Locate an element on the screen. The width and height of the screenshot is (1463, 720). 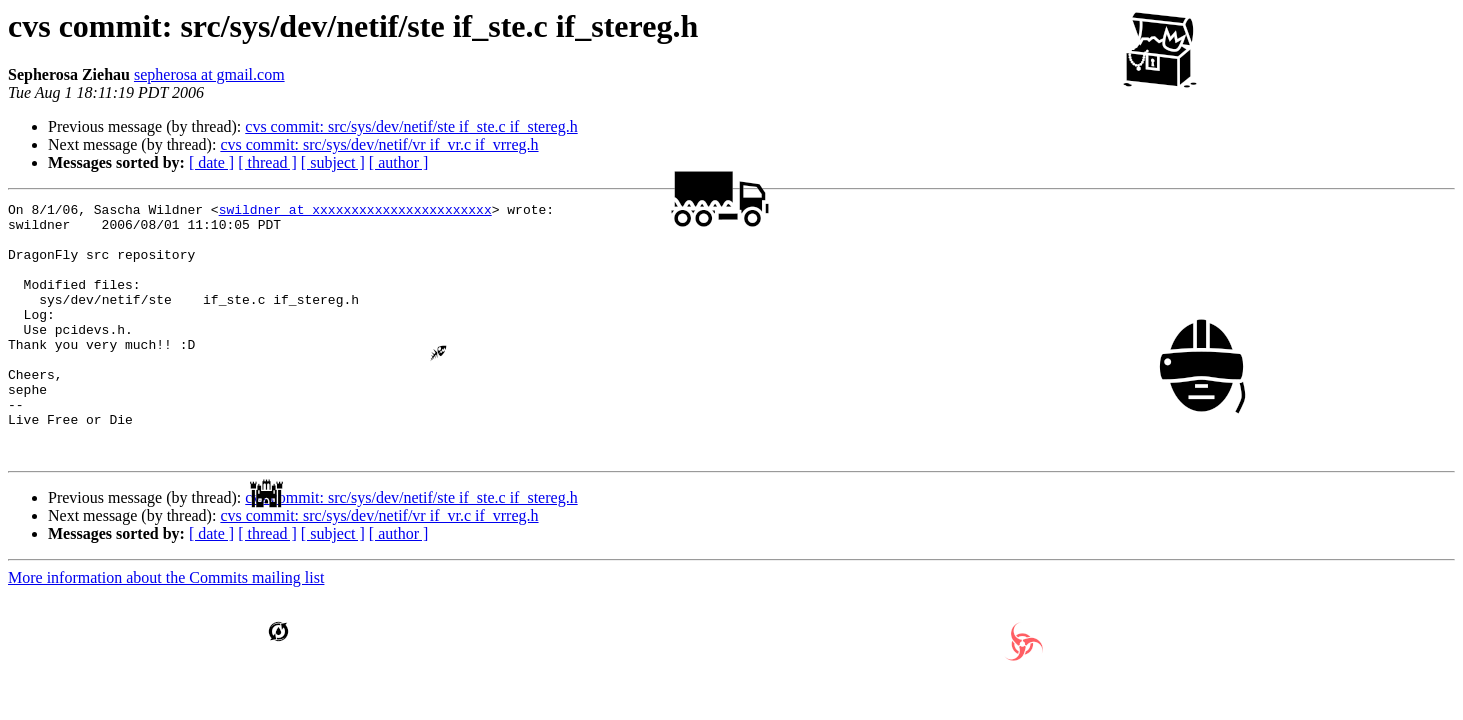
track your delivery or shipment is located at coordinates (720, 199).